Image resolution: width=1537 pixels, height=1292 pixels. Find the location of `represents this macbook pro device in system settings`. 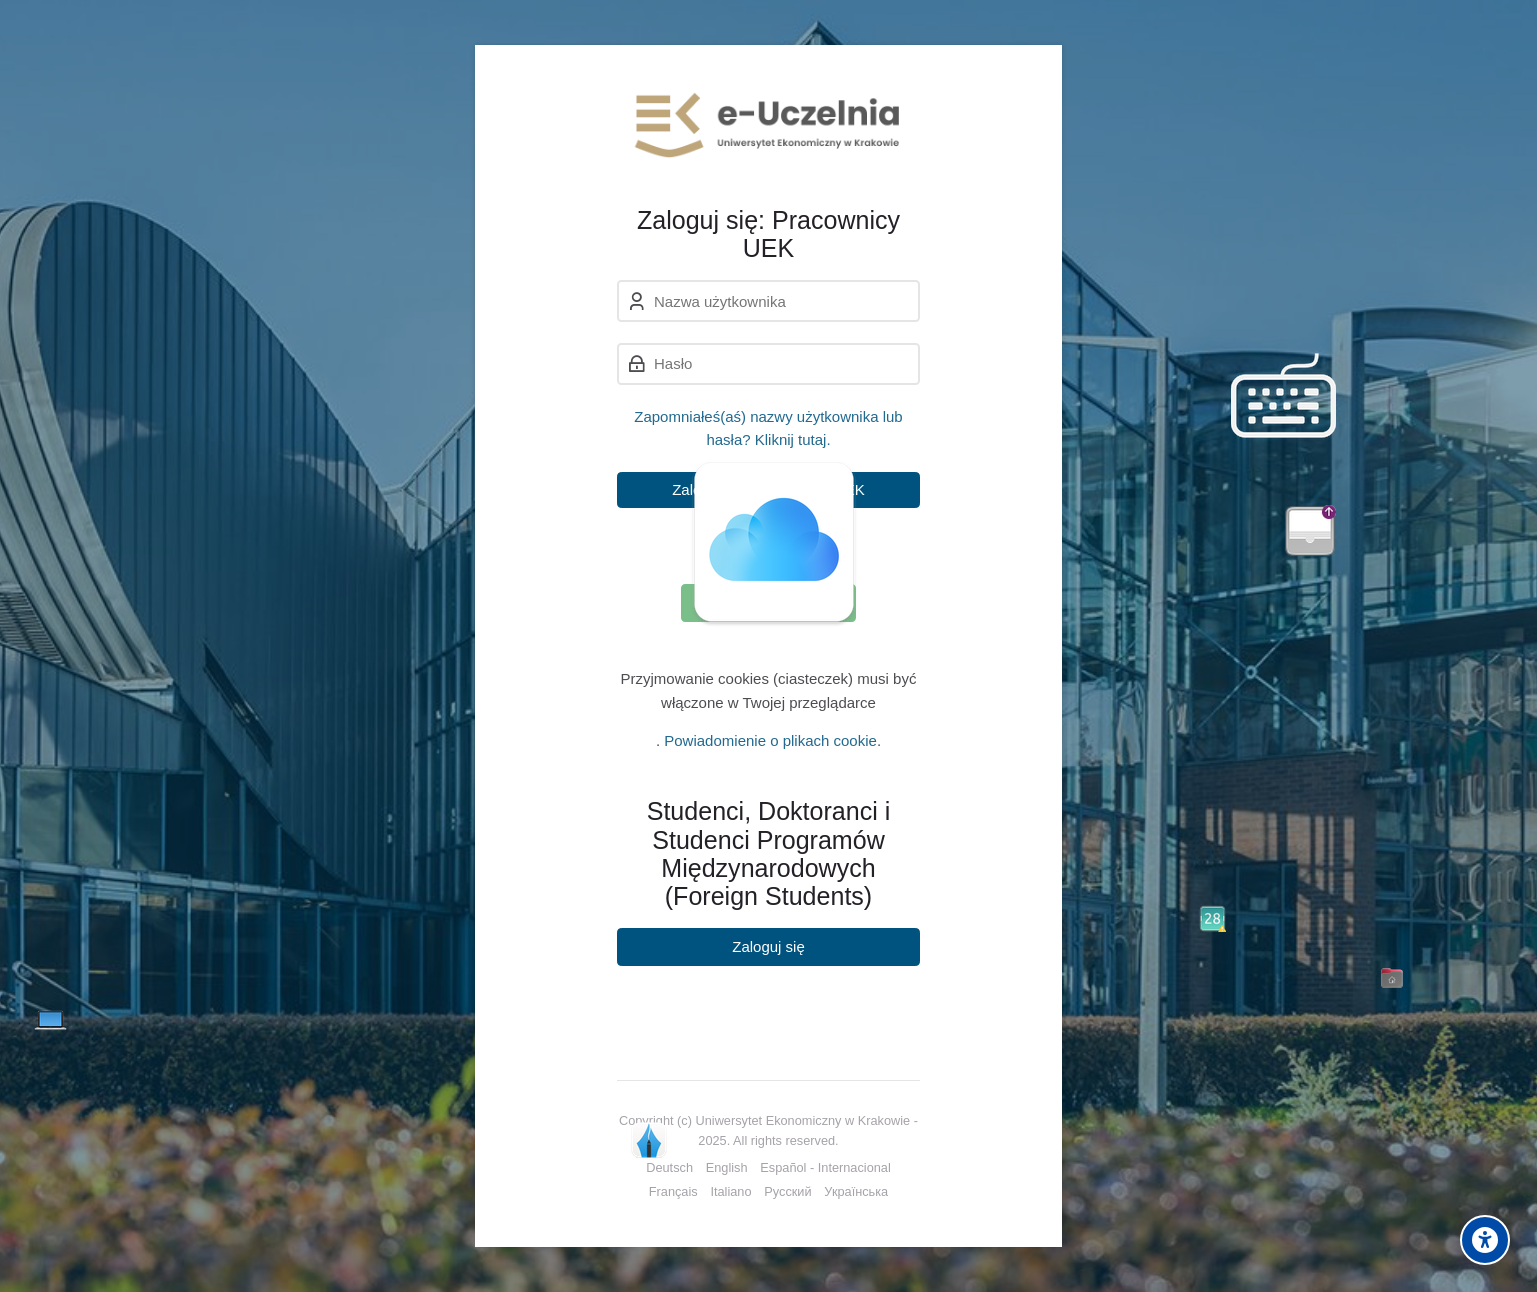

represents this macbook pro device in system settings is located at coordinates (50, 1019).